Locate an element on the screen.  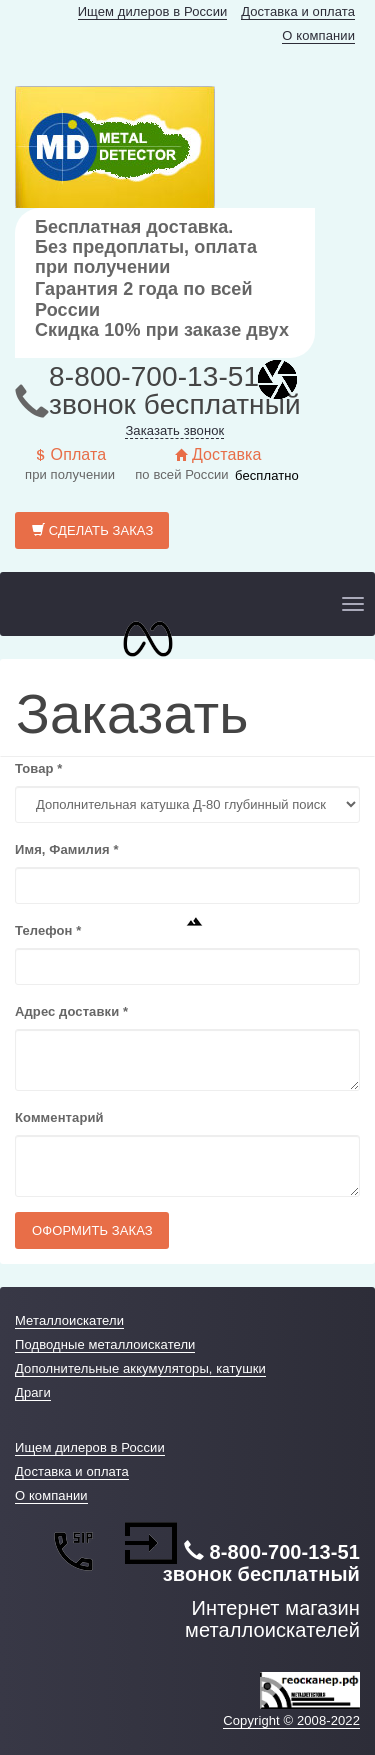
open camera to take a photo is located at coordinates (277, 379).